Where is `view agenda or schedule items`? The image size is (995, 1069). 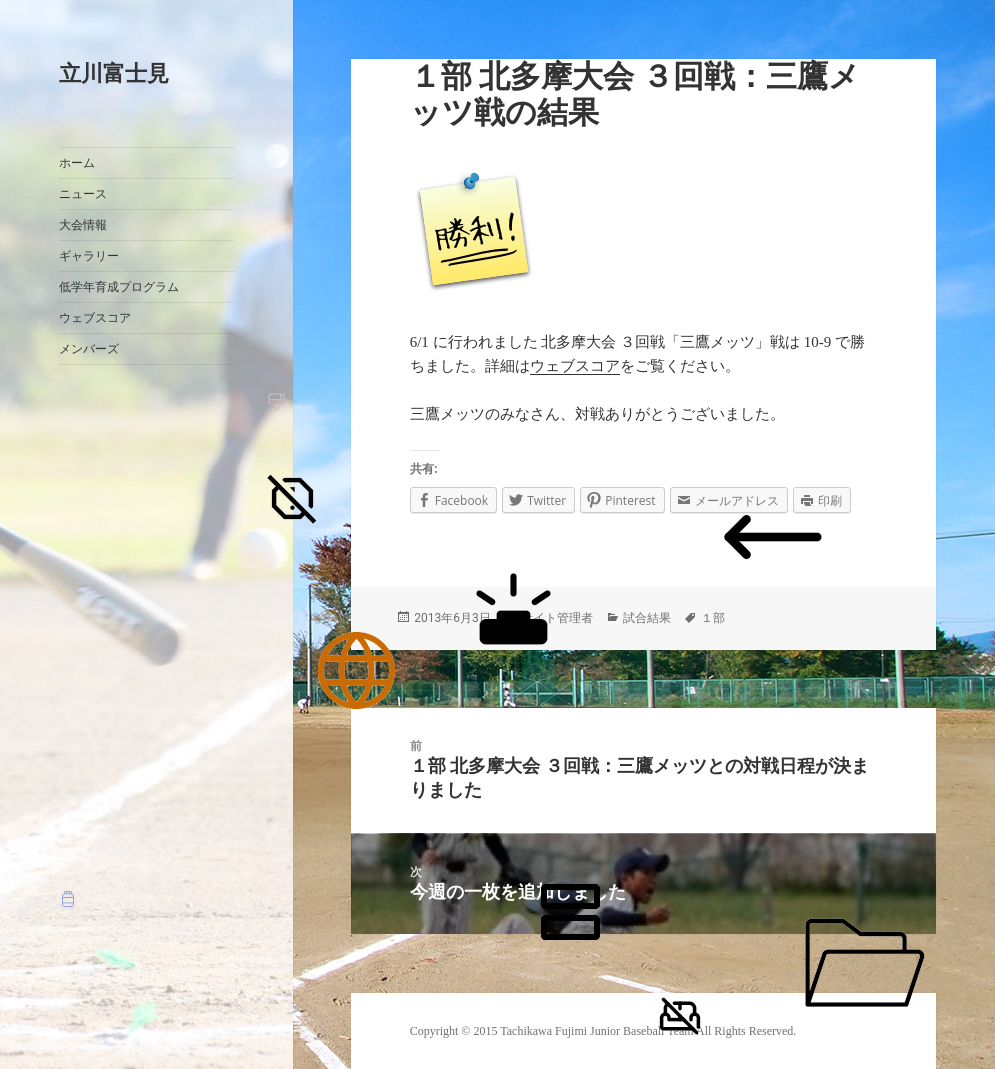
view agenda or schedule items is located at coordinates (572, 912).